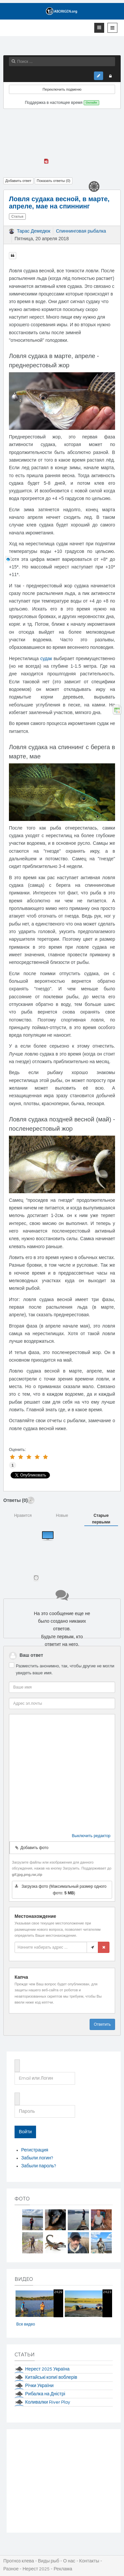 The width and height of the screenshot is (124, 2576). I want to click on open disk management utility, so click(36, 1578).